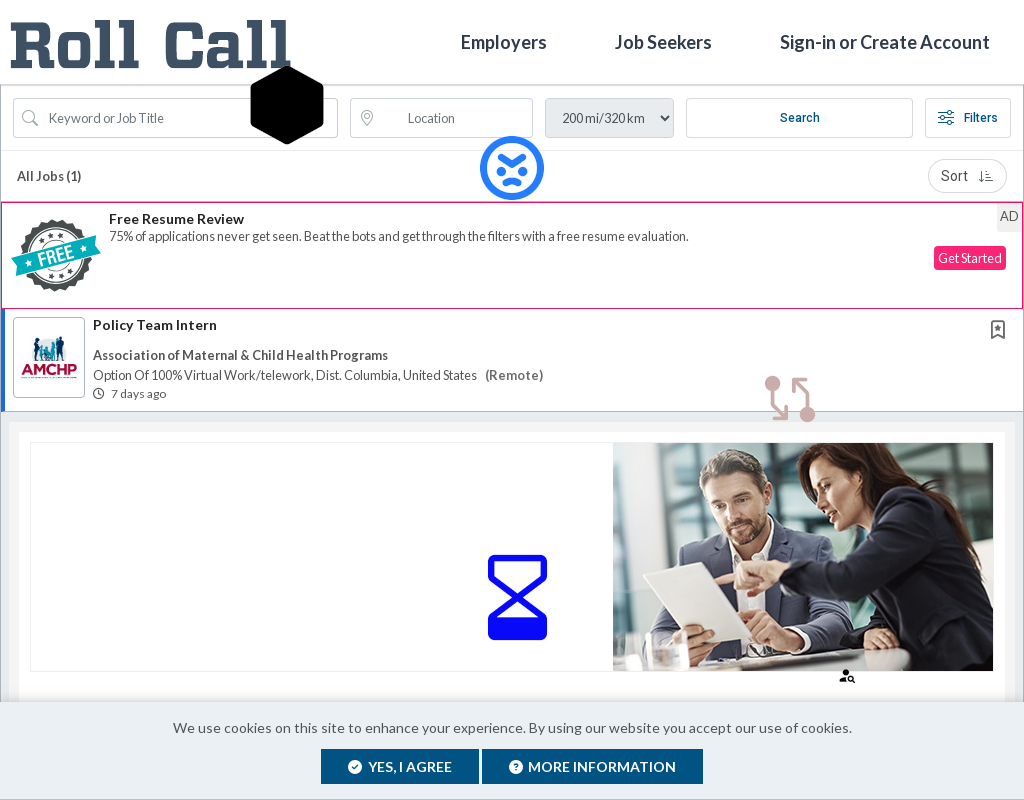  What do you see at coordinates (287, 105) in the screenshot?
I see `indicates a category or tag grouping` at bounding box center [287, 105].